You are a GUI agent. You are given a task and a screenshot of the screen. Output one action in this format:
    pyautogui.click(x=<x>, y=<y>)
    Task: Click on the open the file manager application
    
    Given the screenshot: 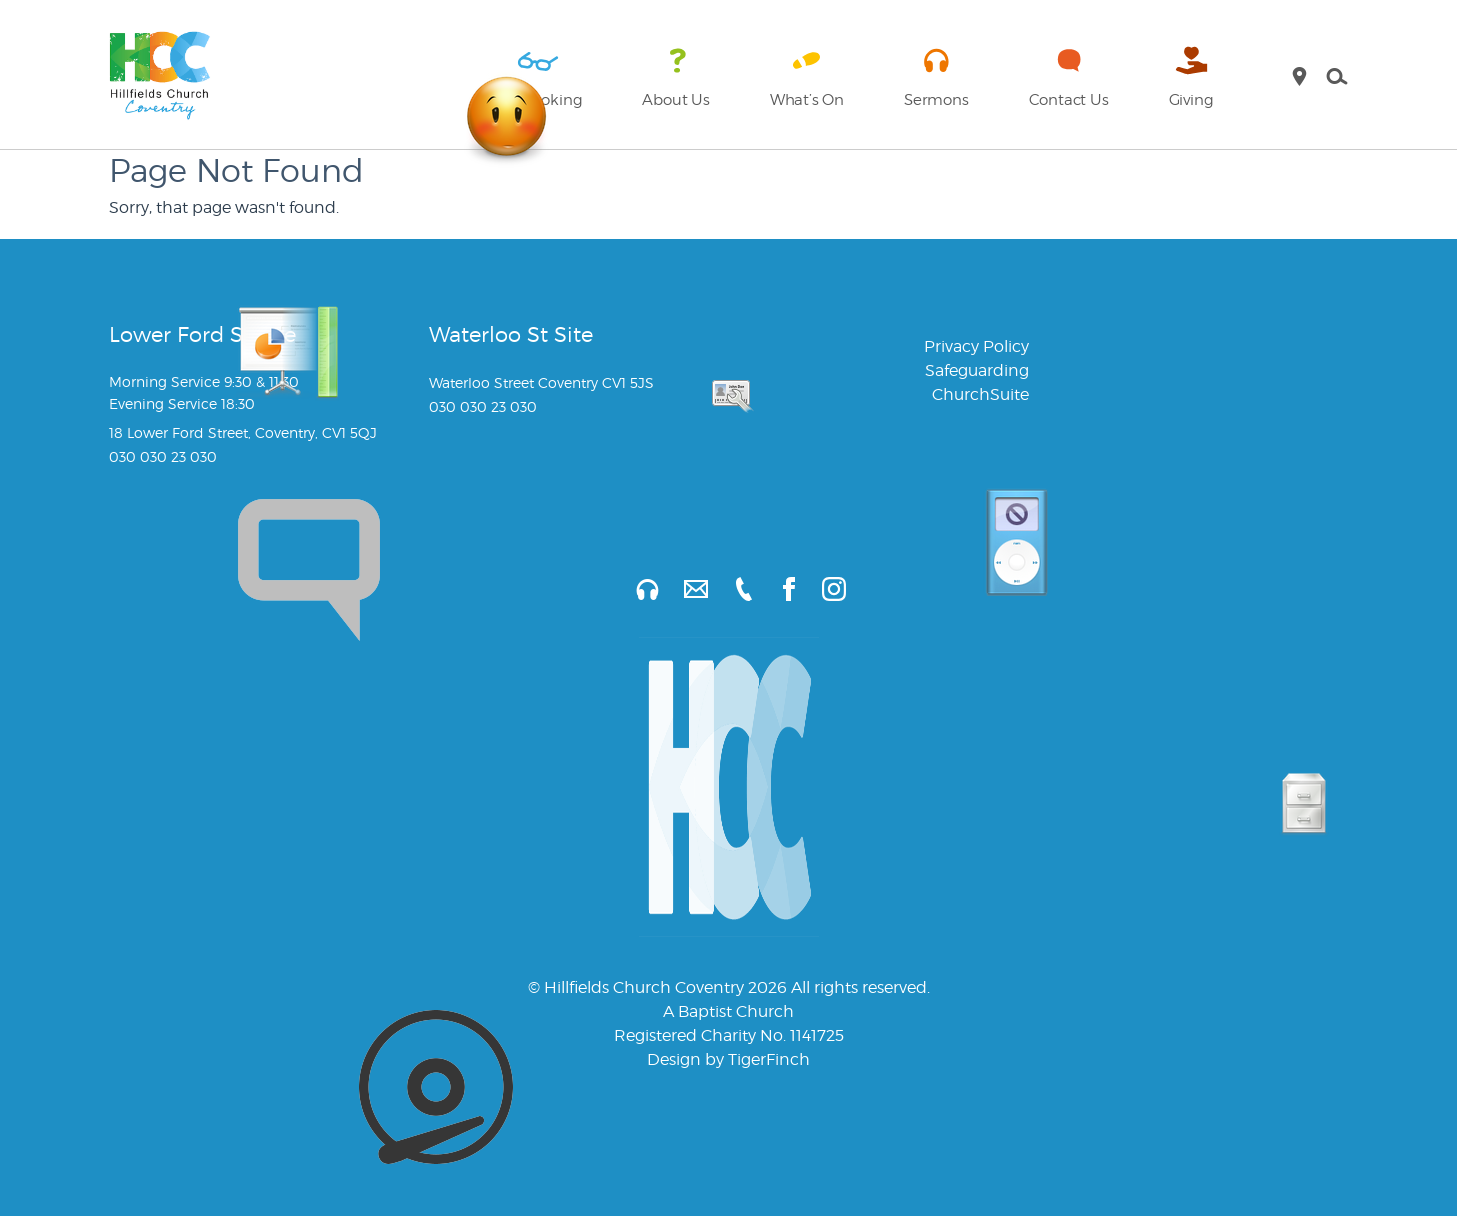 What is the action you would take?
    pyautogui.click(x=1304, y=805)
    